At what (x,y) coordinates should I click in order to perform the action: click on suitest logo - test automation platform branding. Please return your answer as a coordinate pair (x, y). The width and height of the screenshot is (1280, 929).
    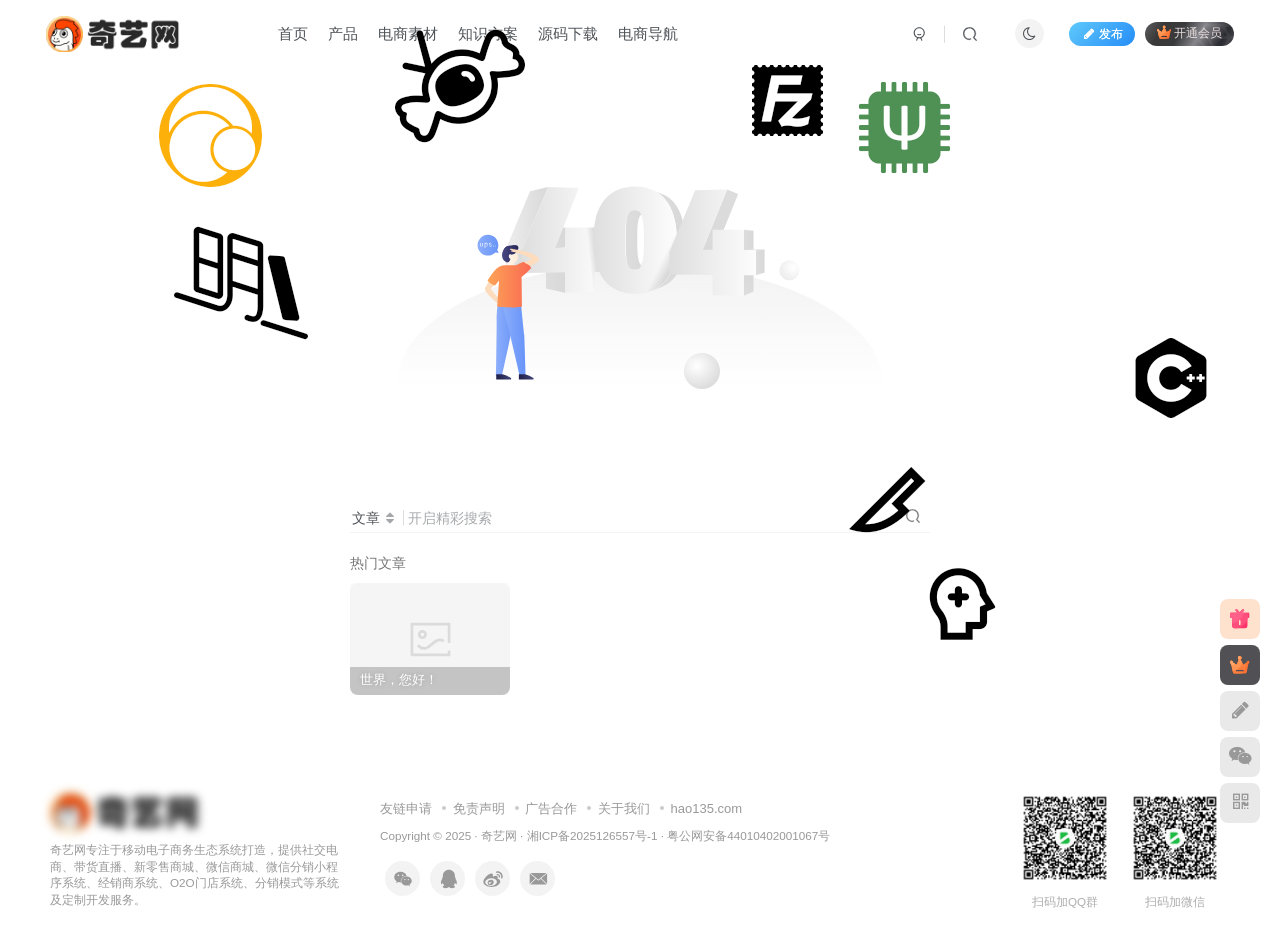
    Looking at the image, I should click on (460, 86).